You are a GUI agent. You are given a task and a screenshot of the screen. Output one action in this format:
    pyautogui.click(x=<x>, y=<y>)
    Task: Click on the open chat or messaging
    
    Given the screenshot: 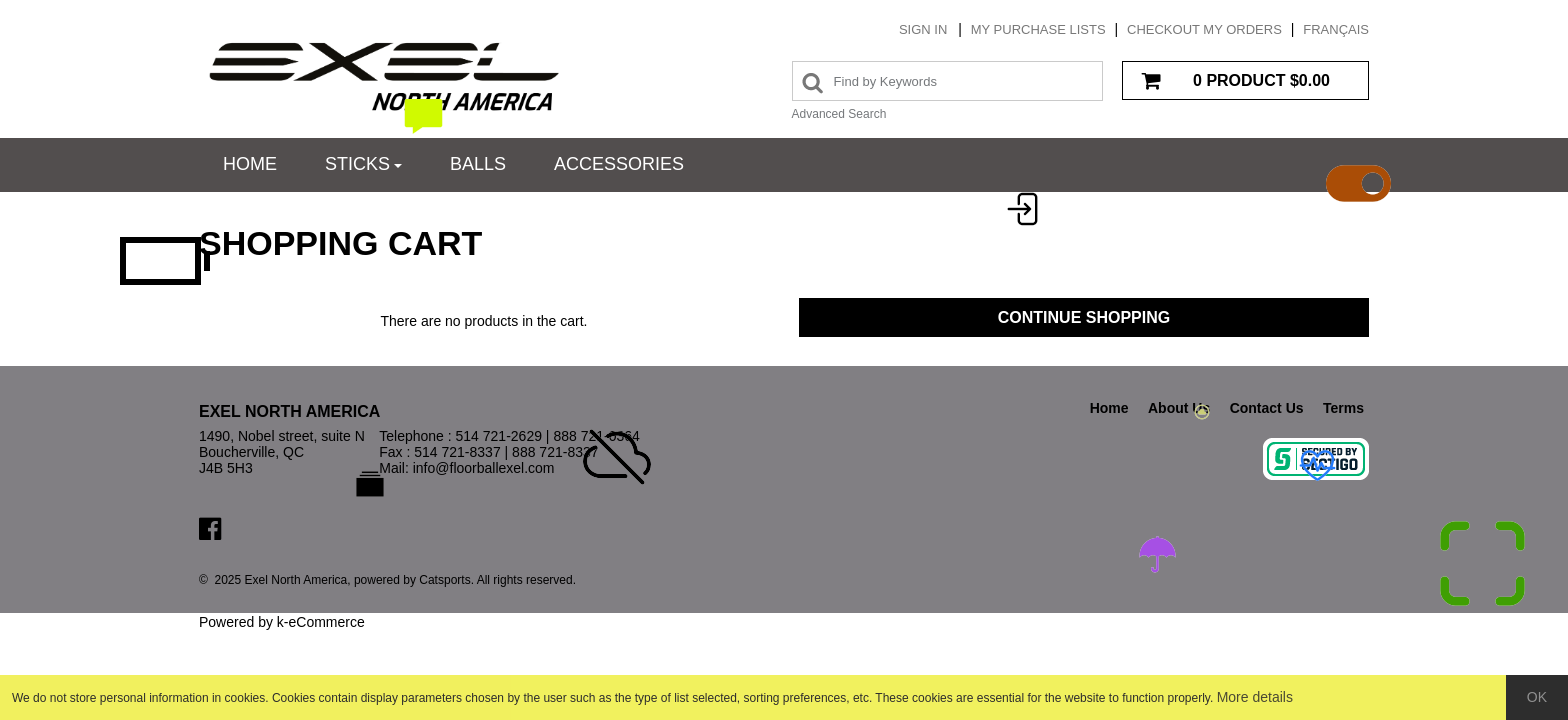 What is the action you would take?
    pyautogui.click(x=423, y=116)
    